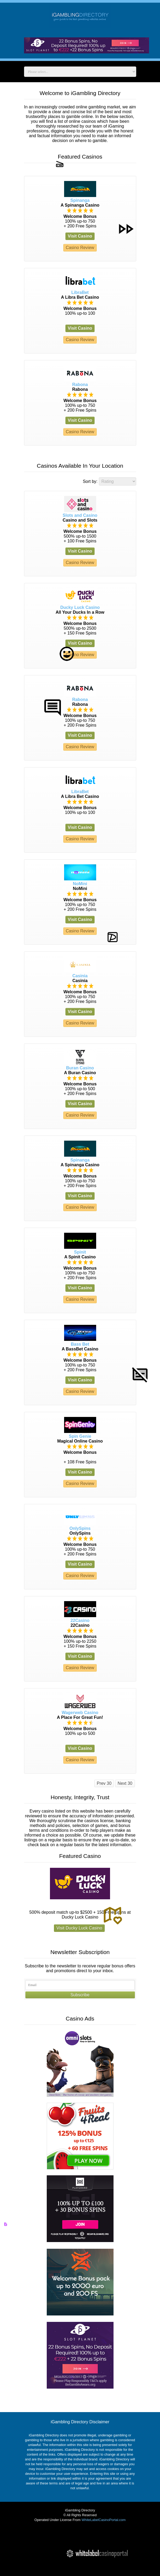 The image size is (160, 2576). Describe the element at coordinates (112, 1915) in the screenshot. I see `view favorite locations on map` at that location.